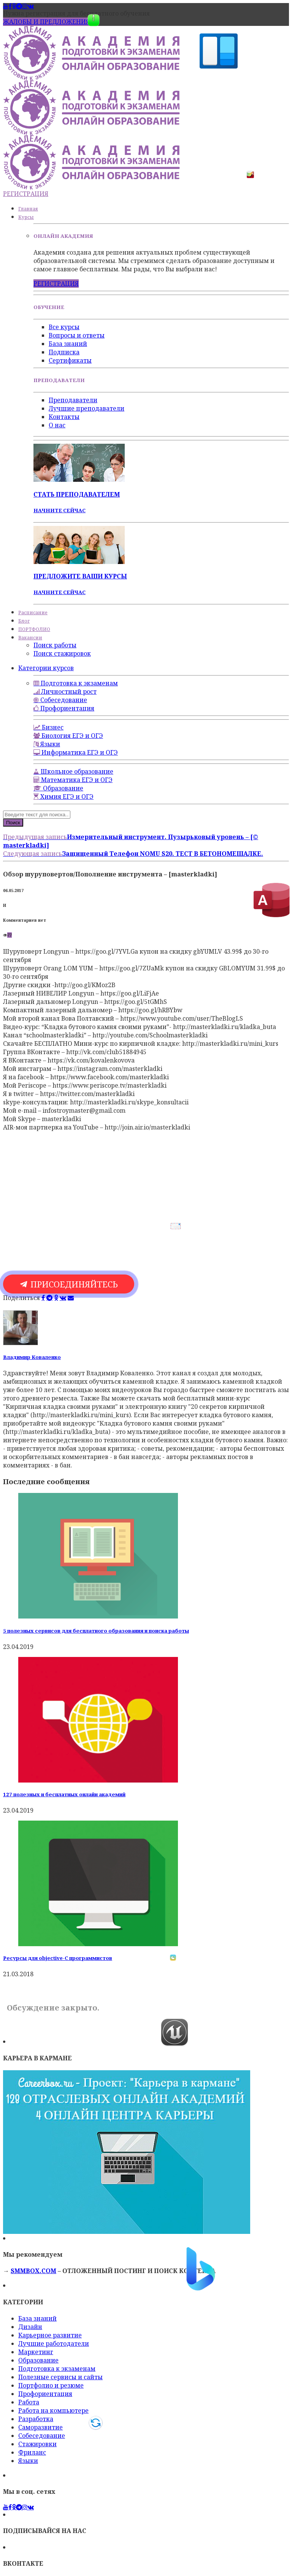 This screenshot has height=2576, width=292. I want to click on open Microsoft Access database application, so click(272, 900).